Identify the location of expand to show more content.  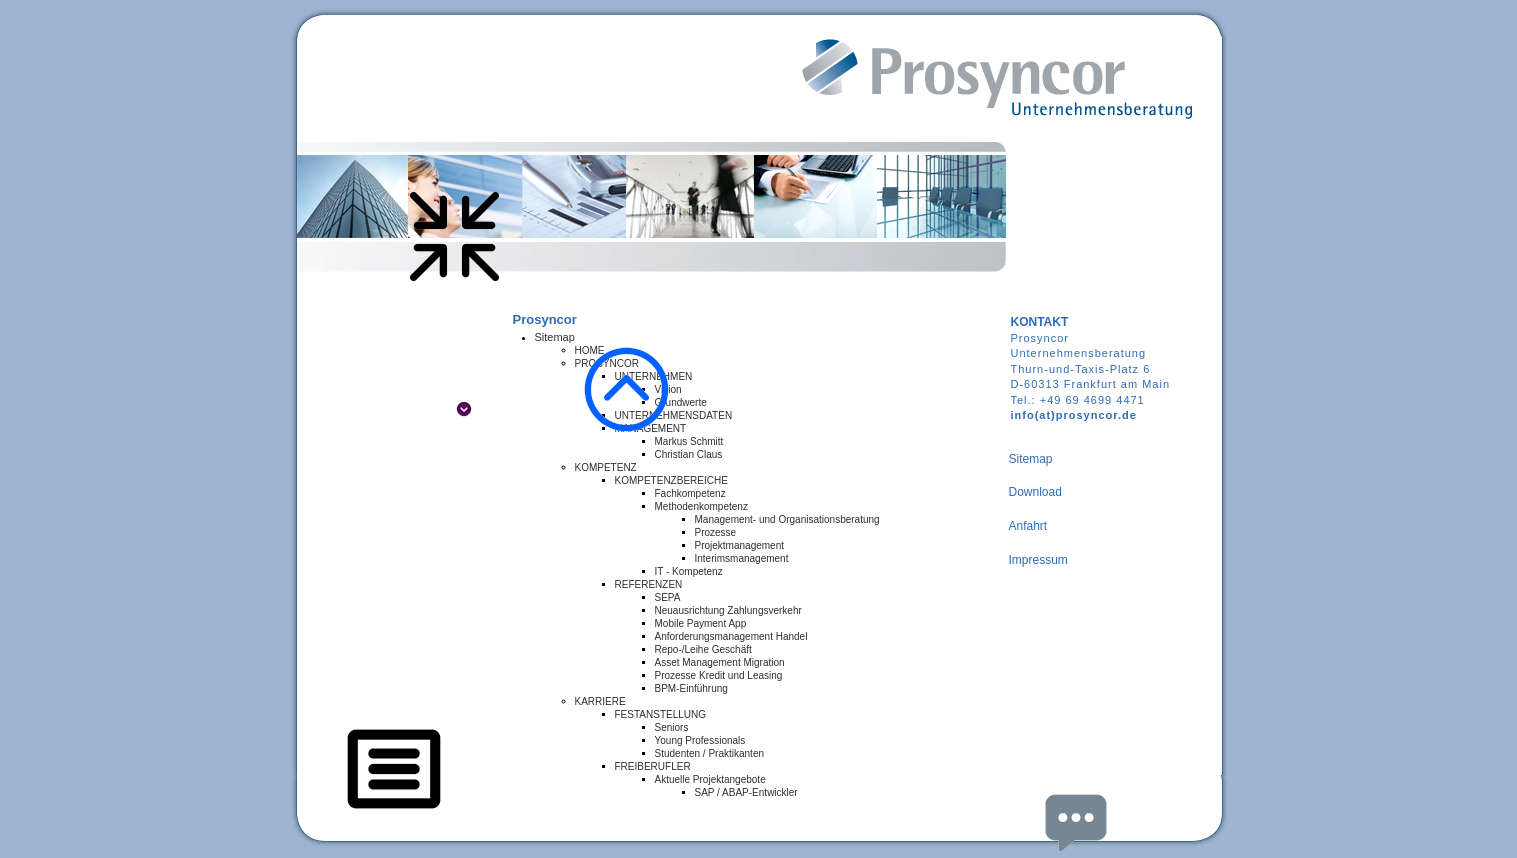
(464, 409).